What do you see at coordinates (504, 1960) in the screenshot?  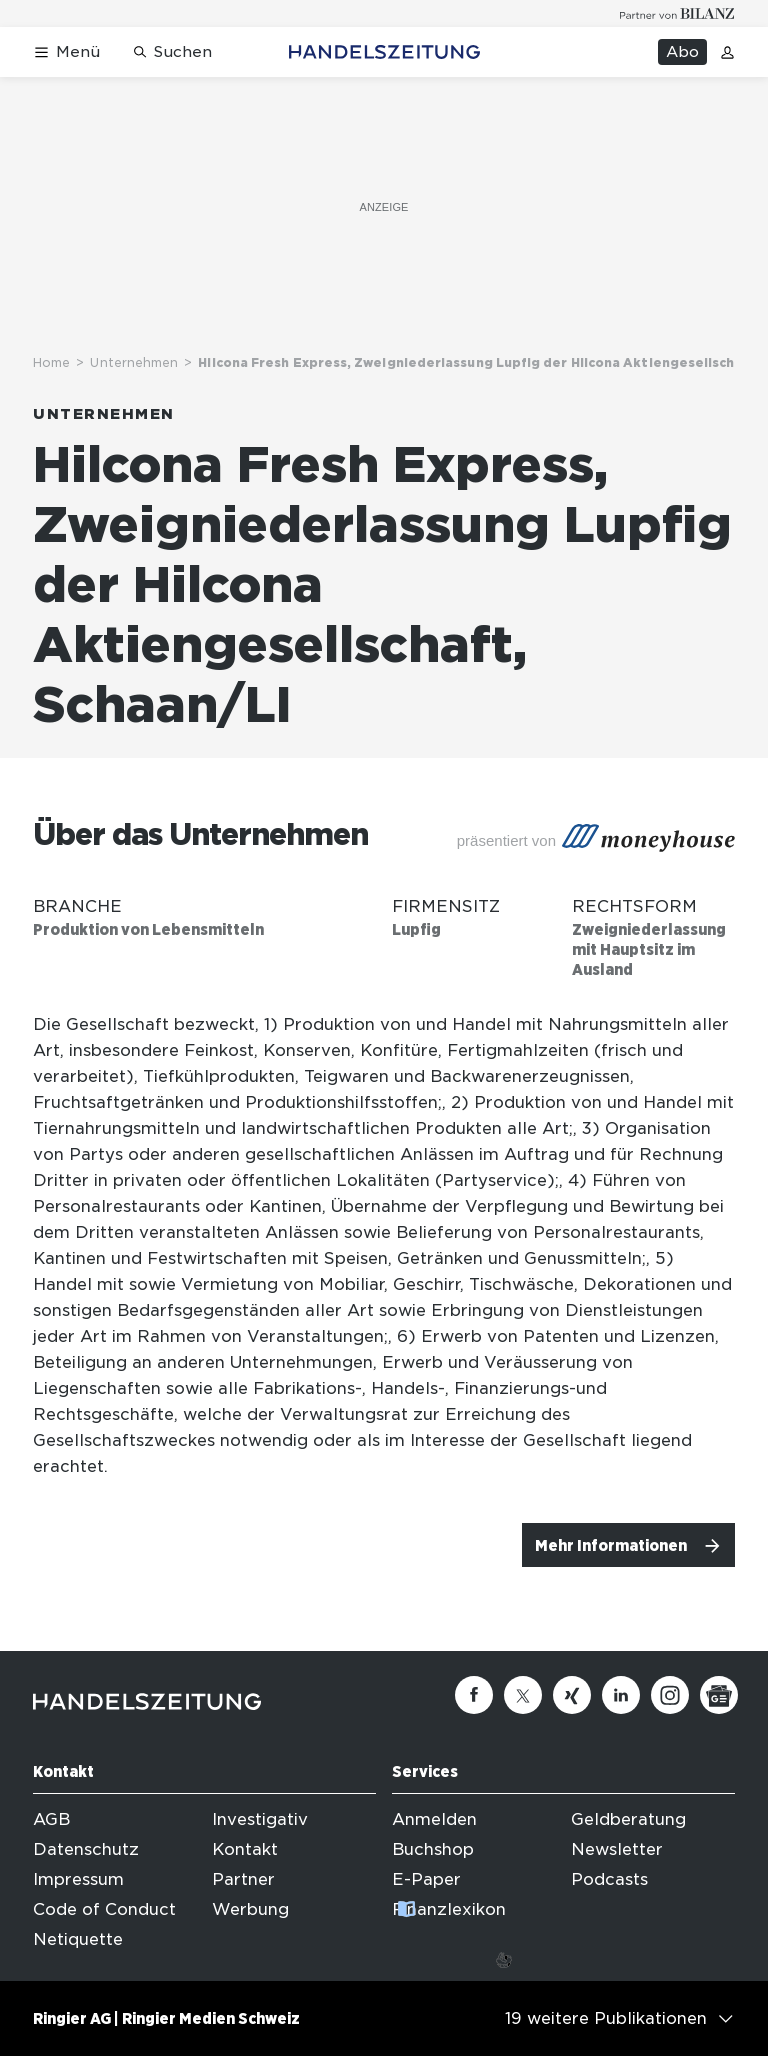 I see `the red yeti brand logo` at bounding box center [504, 1960].